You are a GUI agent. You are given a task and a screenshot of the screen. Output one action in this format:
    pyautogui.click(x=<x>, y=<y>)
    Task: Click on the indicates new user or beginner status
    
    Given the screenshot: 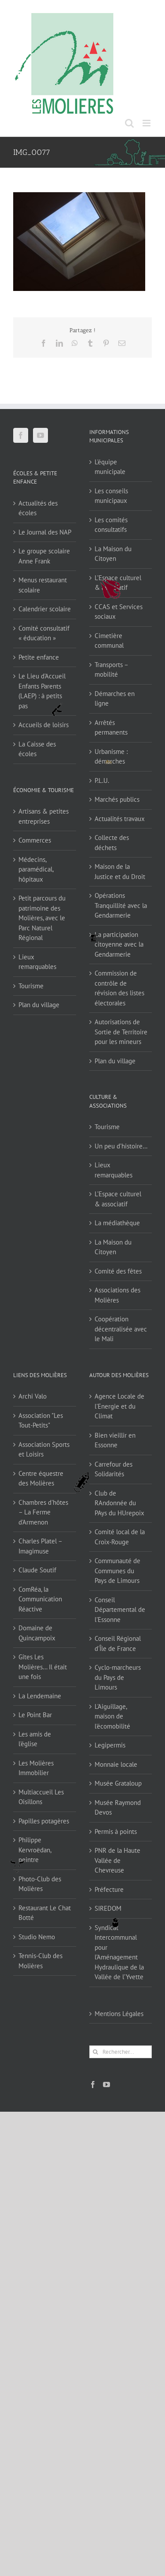 What is the action you would take?
    pyautogui.click(x=115, y=1923)
    